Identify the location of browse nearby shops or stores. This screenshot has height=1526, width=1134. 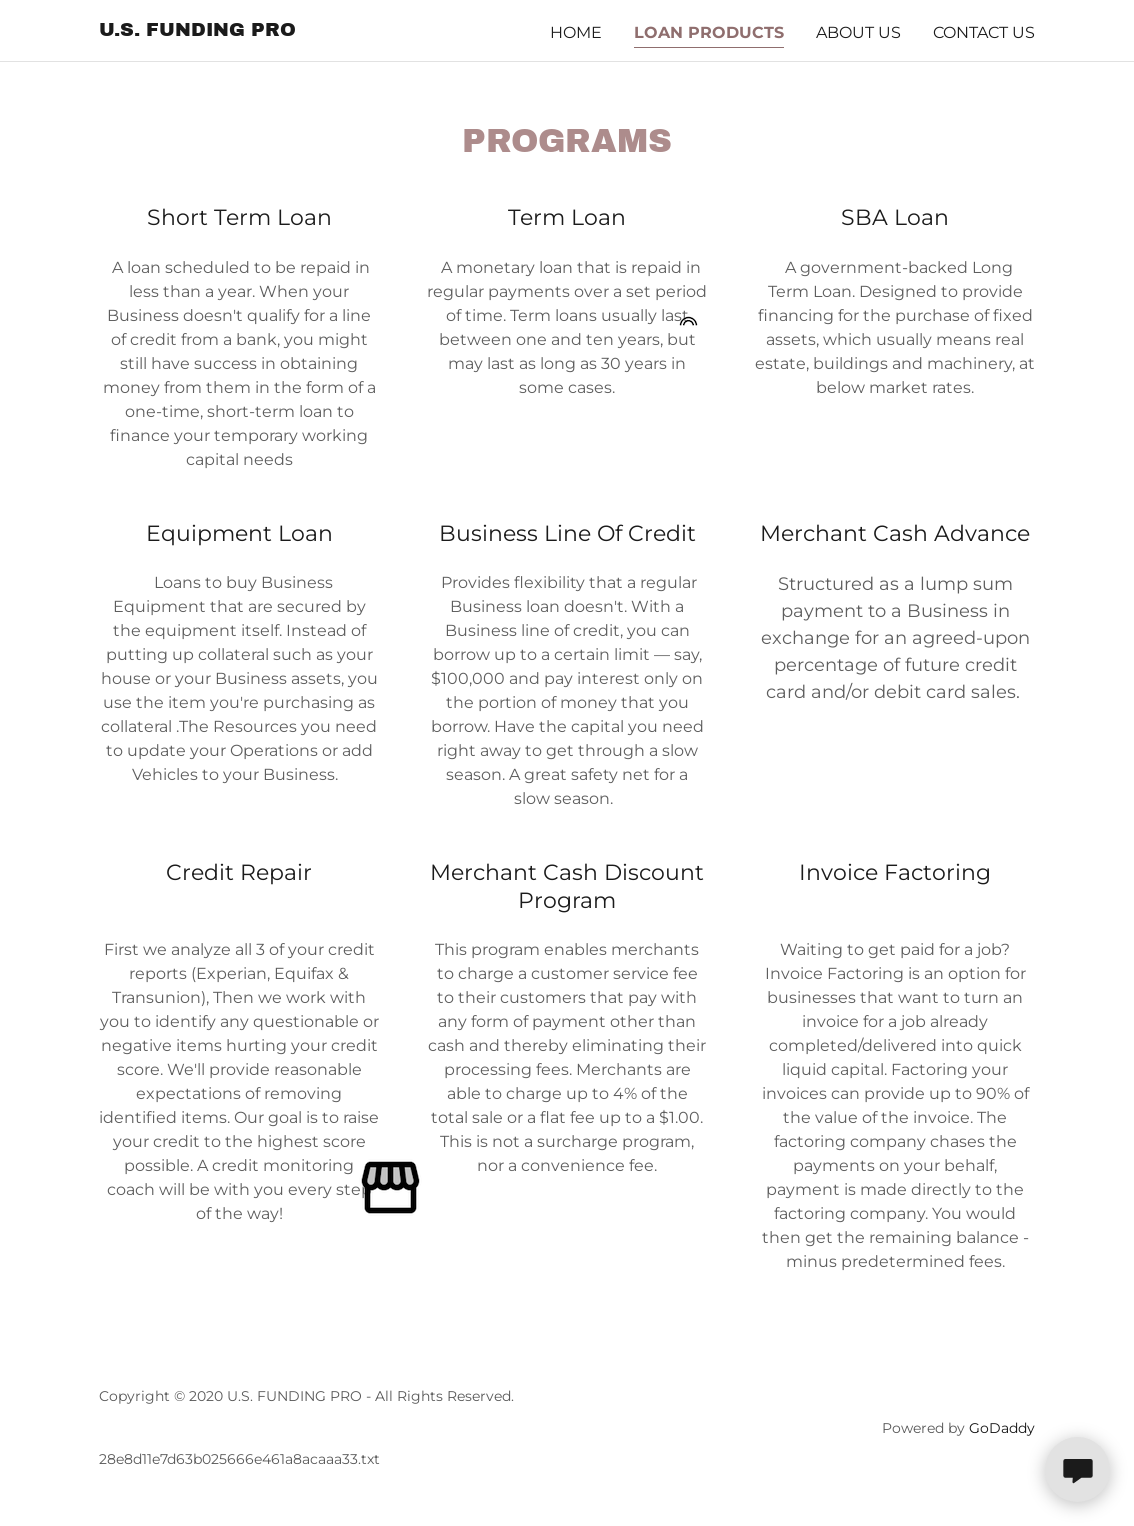
(390, 1187).